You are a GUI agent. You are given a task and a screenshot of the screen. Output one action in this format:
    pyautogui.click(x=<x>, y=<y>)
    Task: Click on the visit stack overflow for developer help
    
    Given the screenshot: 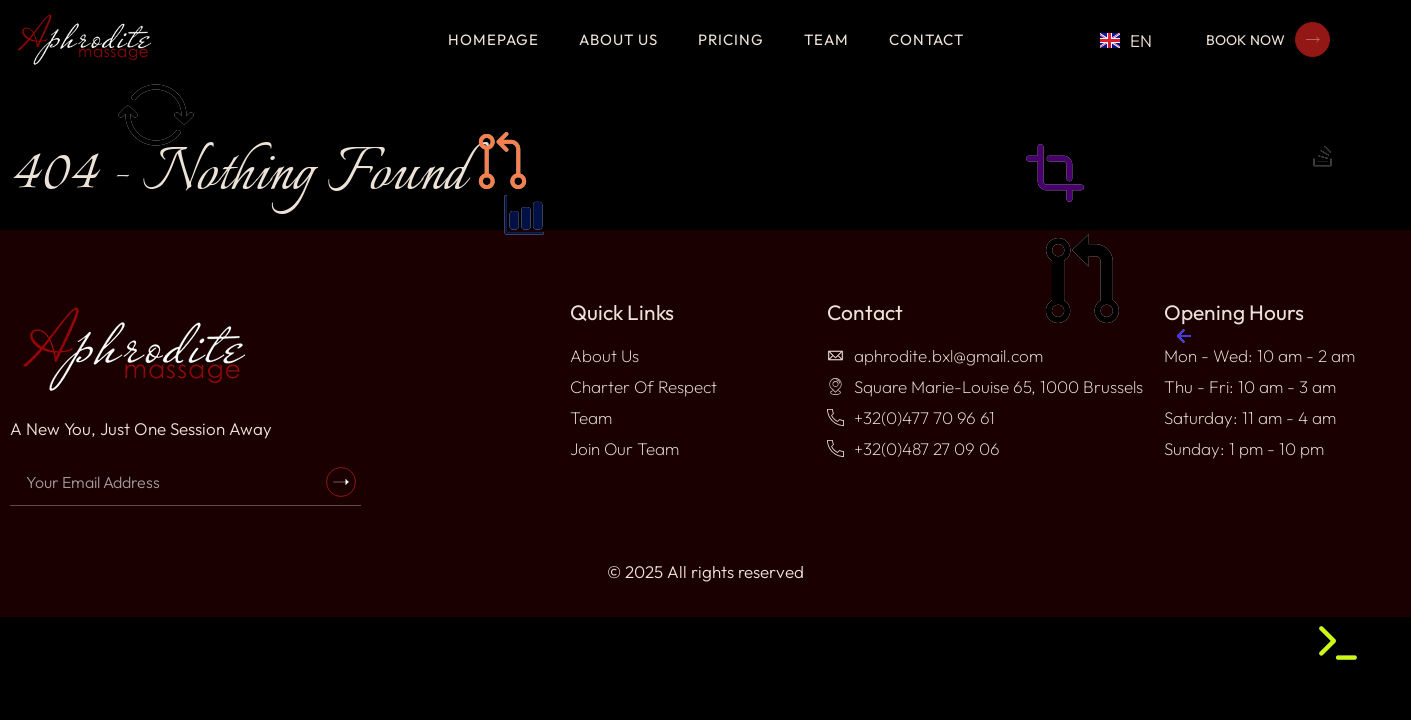 What is the action you would take?
    pyautogui.click(x=1322, y=156)
    